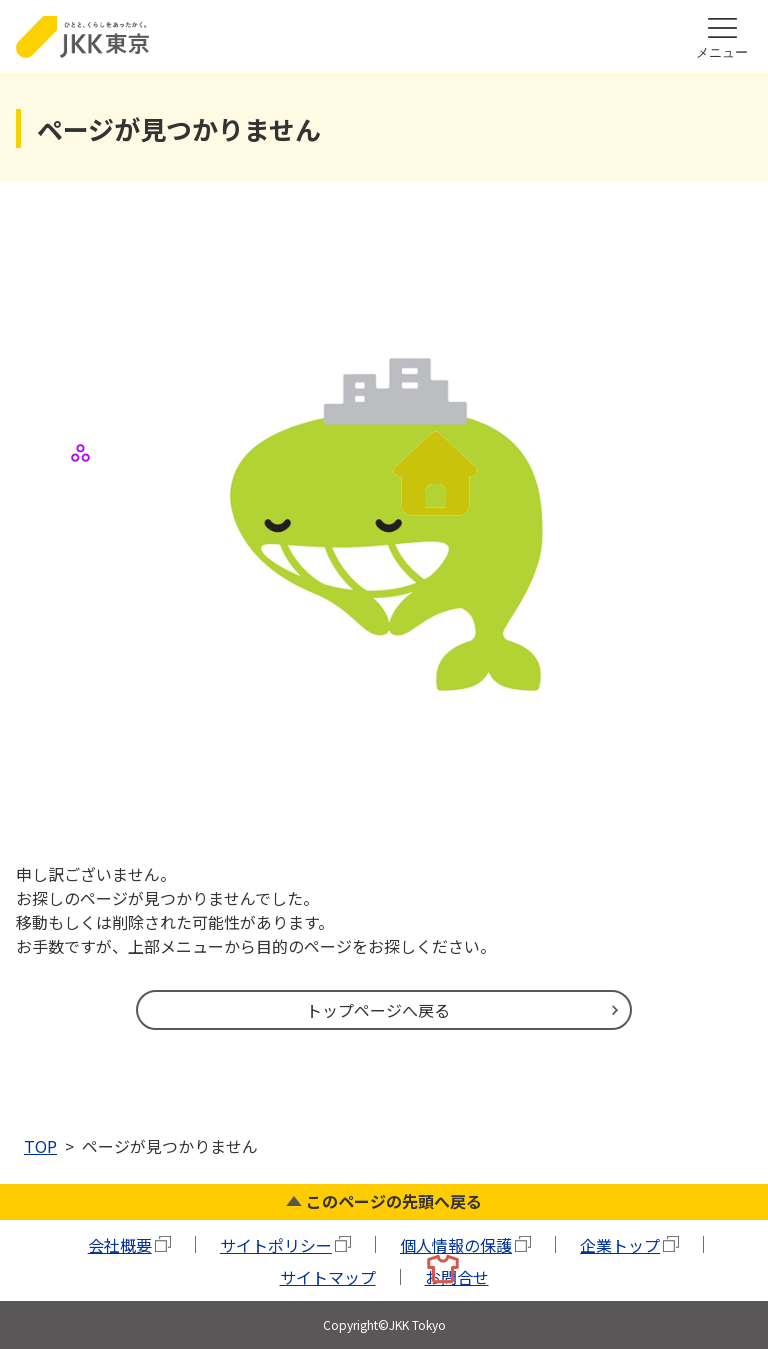 This screenshot has width=768, height=1349. I want to click on browse clothing or apparel items, so click(443, 1269).